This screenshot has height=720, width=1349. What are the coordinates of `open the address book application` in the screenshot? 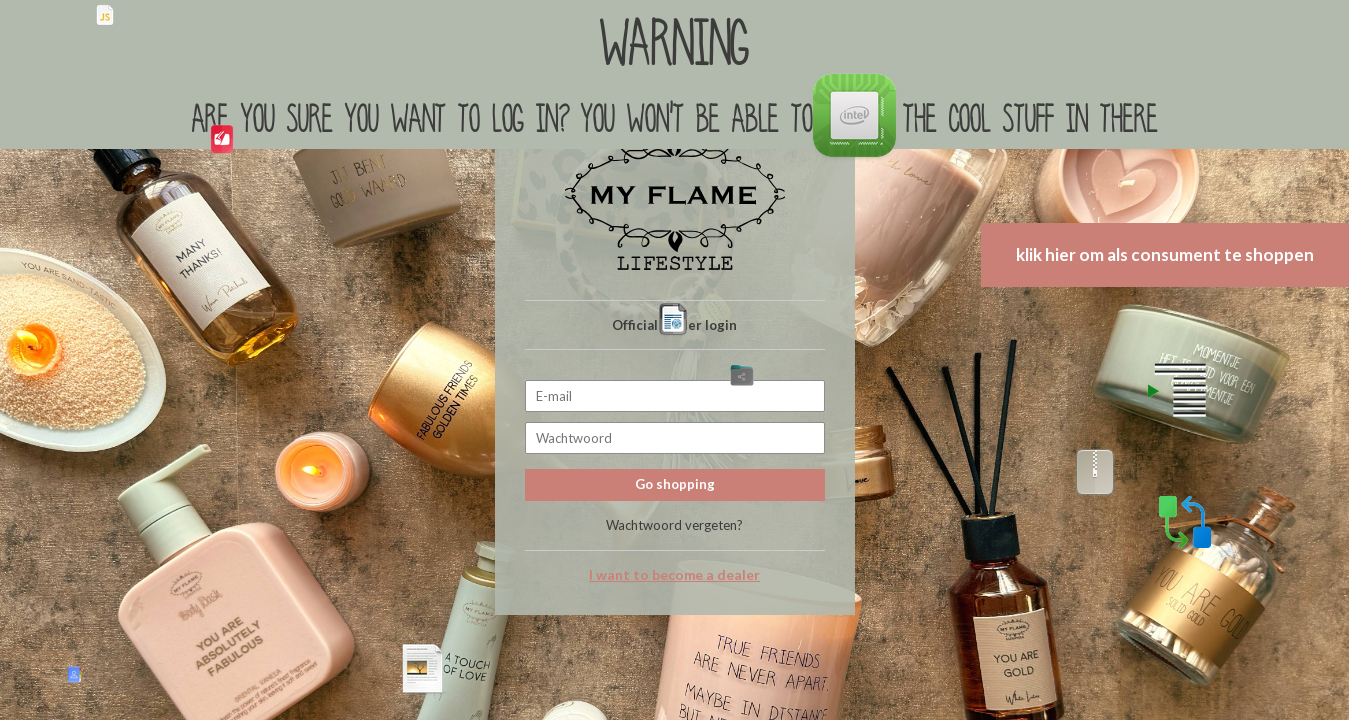 It's located at (74, 674).